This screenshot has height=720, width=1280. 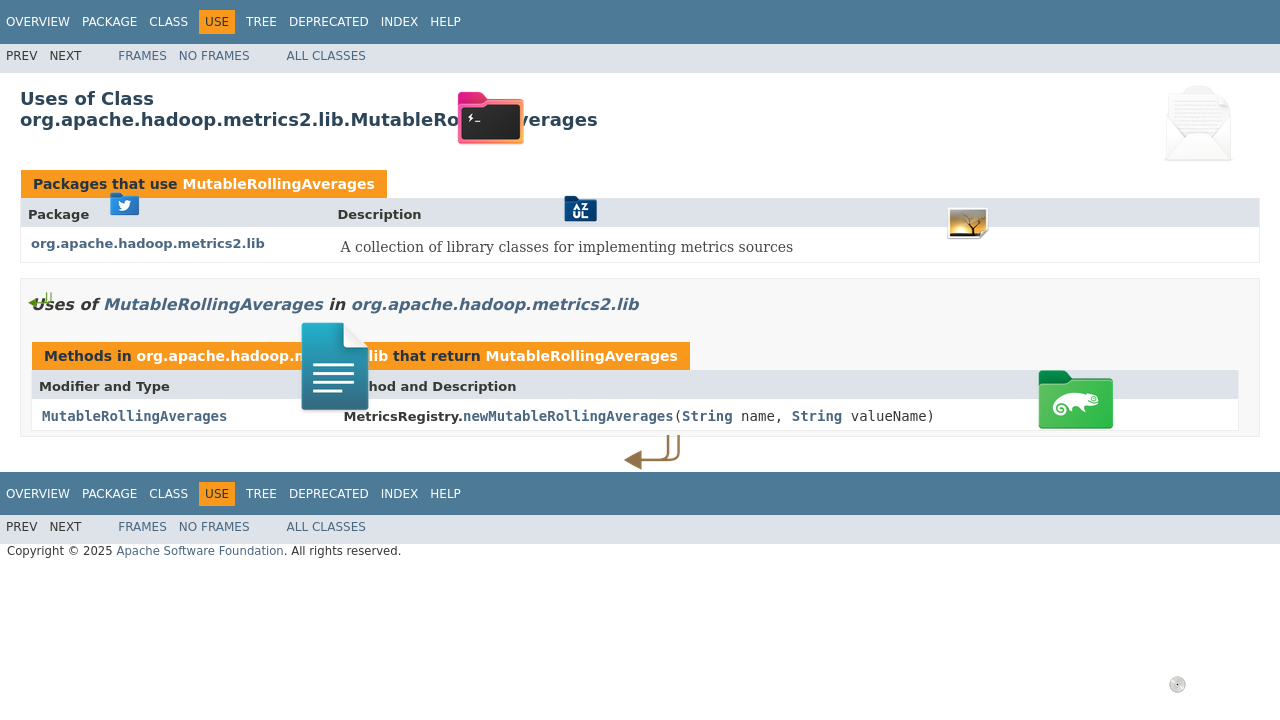 What do you see at coordinates (39, 299) in the screenshot?
I see `reply all to an email message` at bounding box center [39, 299].